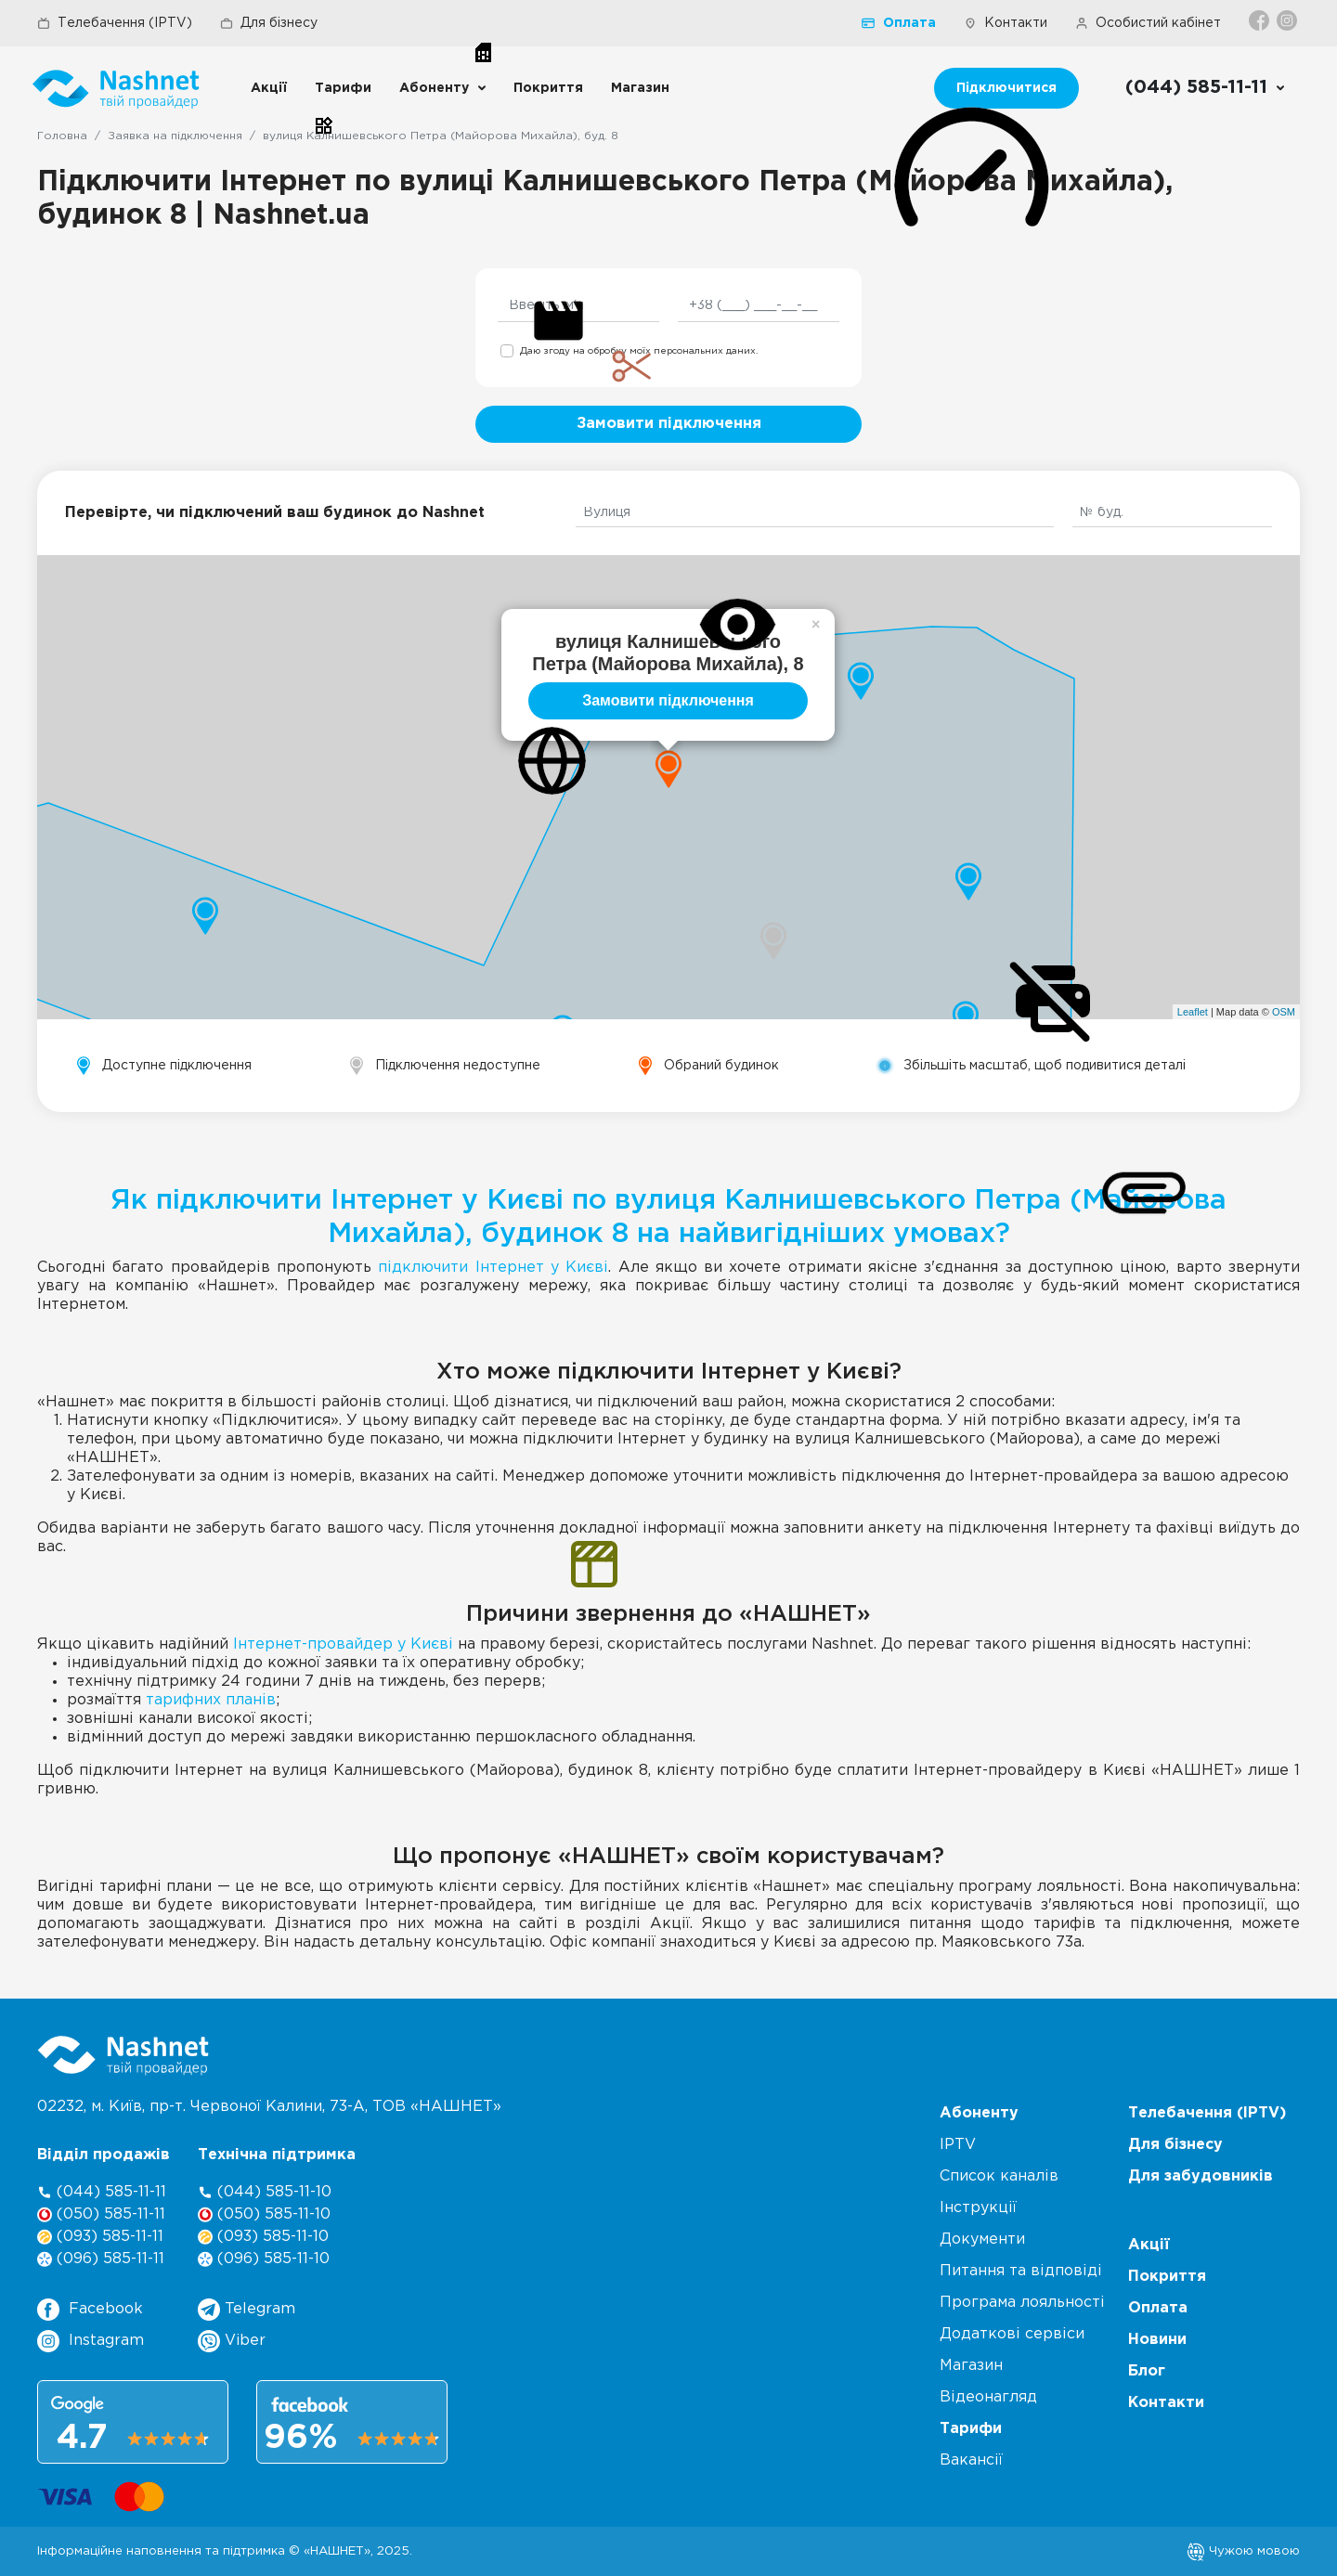 Image resolution: width=1337 pixels, height=2576 pixels. Describe the element at coordinates (483, 52) in the screenshot. I see `view sim card information` at that location.